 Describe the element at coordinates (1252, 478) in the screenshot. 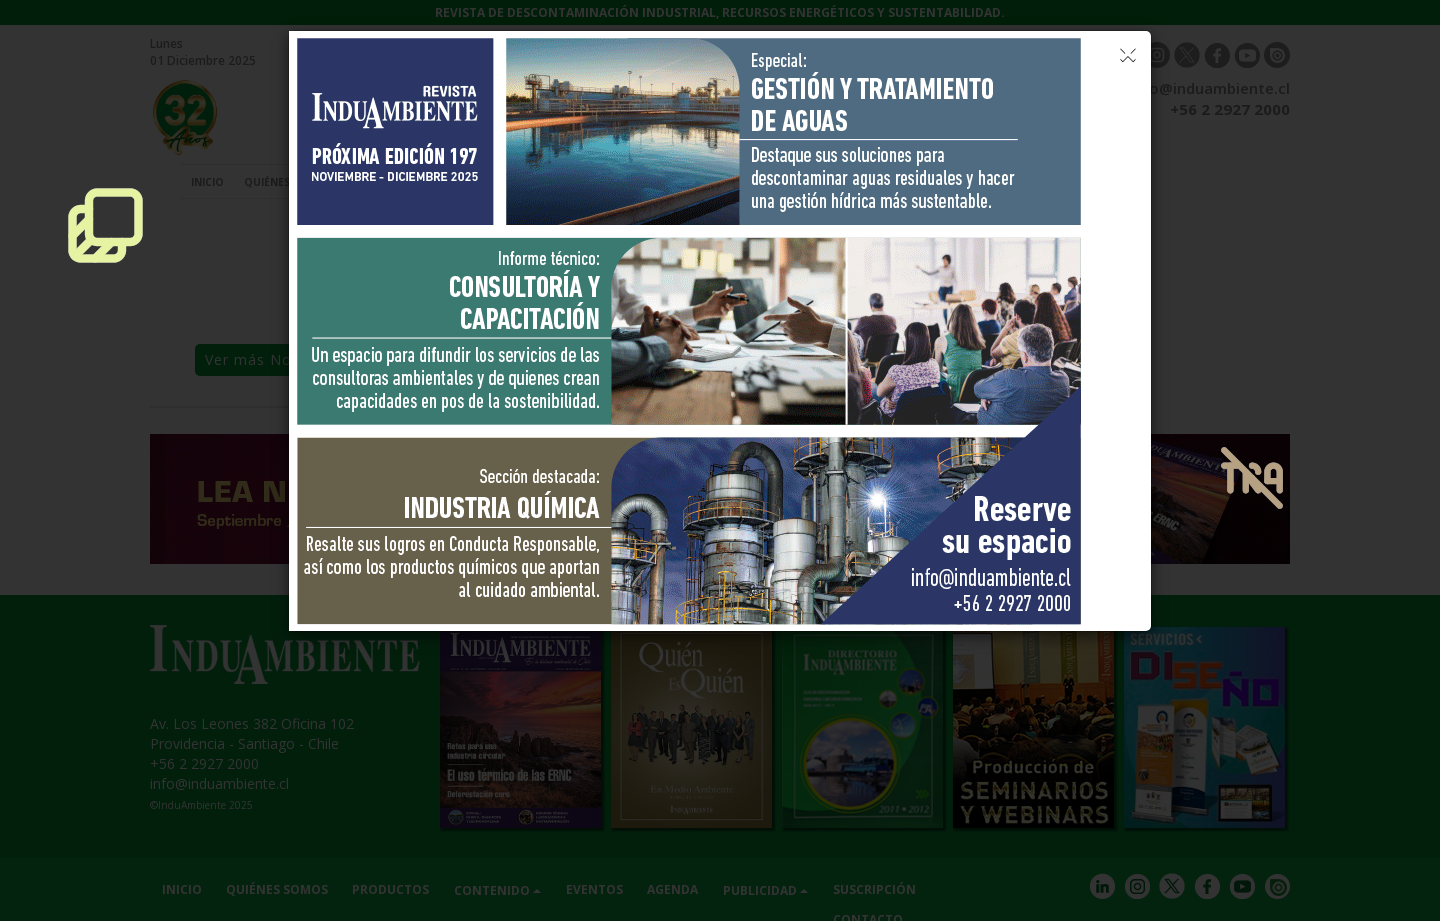

I see `disable HTTP trace requests` at that location.